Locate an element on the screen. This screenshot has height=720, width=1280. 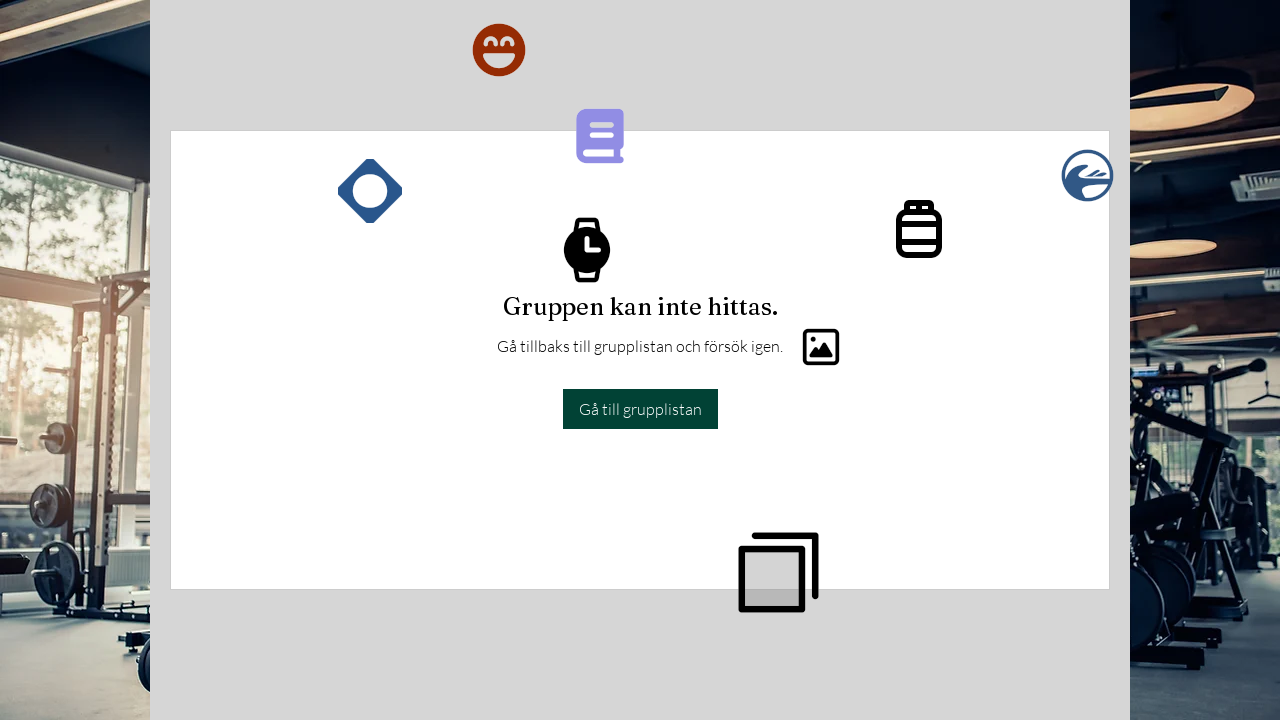
view image or photo is located at coordinates (821, 347).